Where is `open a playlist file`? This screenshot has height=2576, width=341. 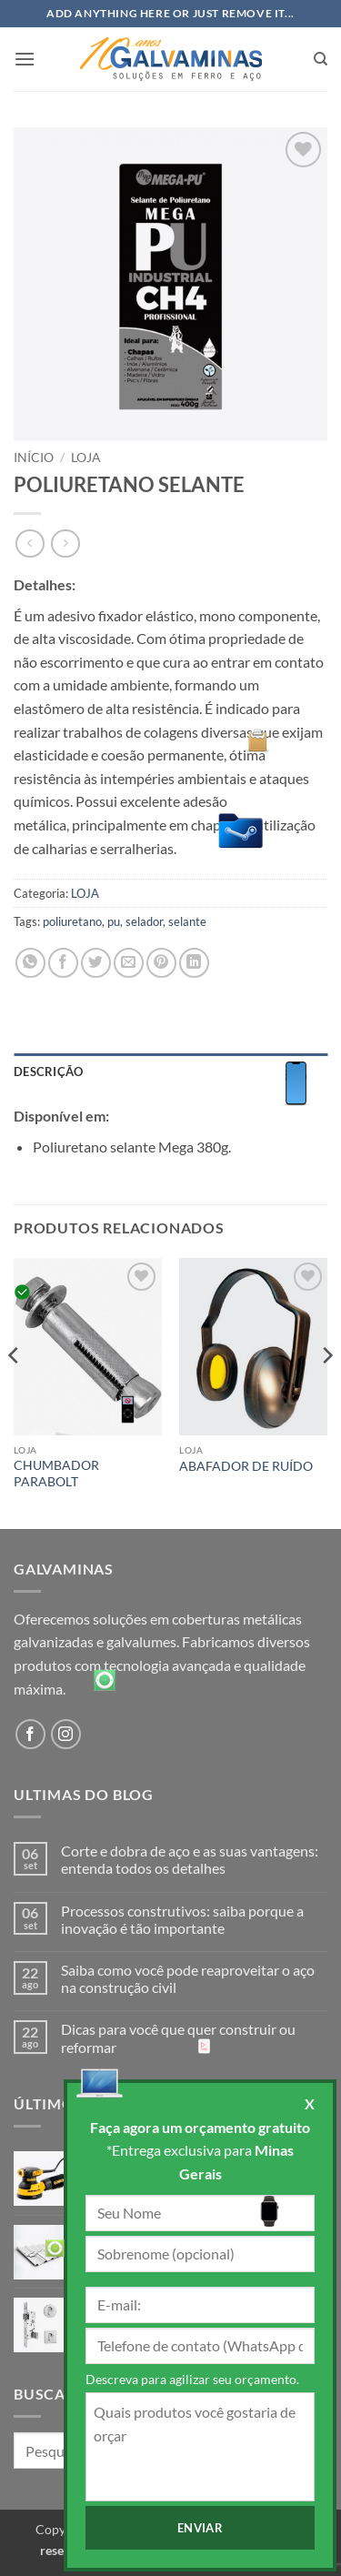 open a playlist file is located at coordinates (204, 2046).